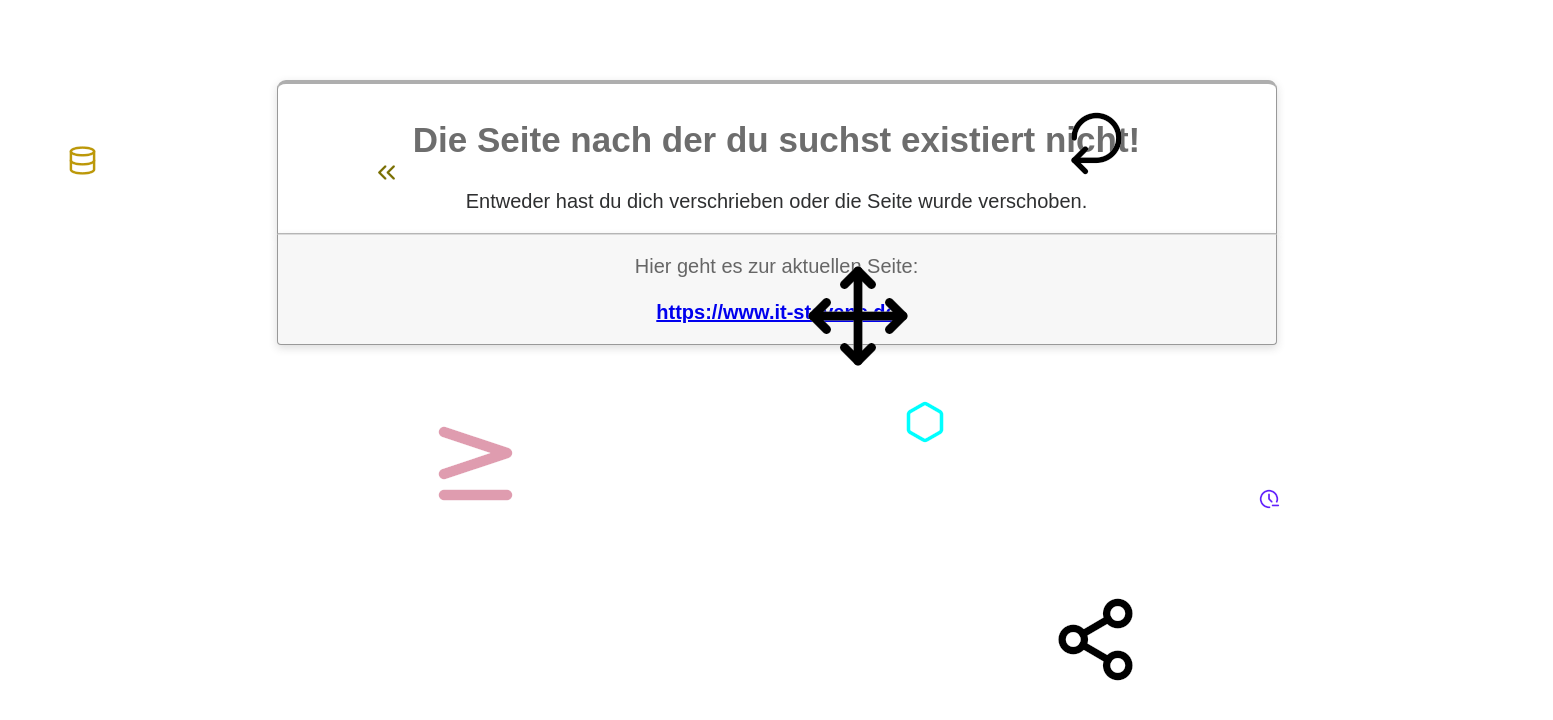  What do you see at coordinates (1095, 639) in the screenshot?
I see `share content with others` at bounding box center [1095, 639].